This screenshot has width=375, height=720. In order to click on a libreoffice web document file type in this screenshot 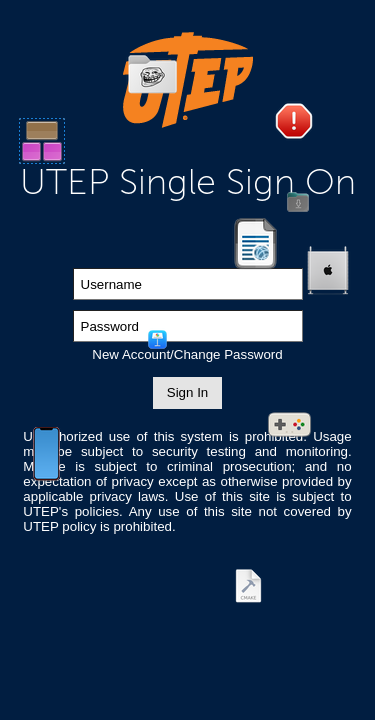, I will do `click(255, 243)`.